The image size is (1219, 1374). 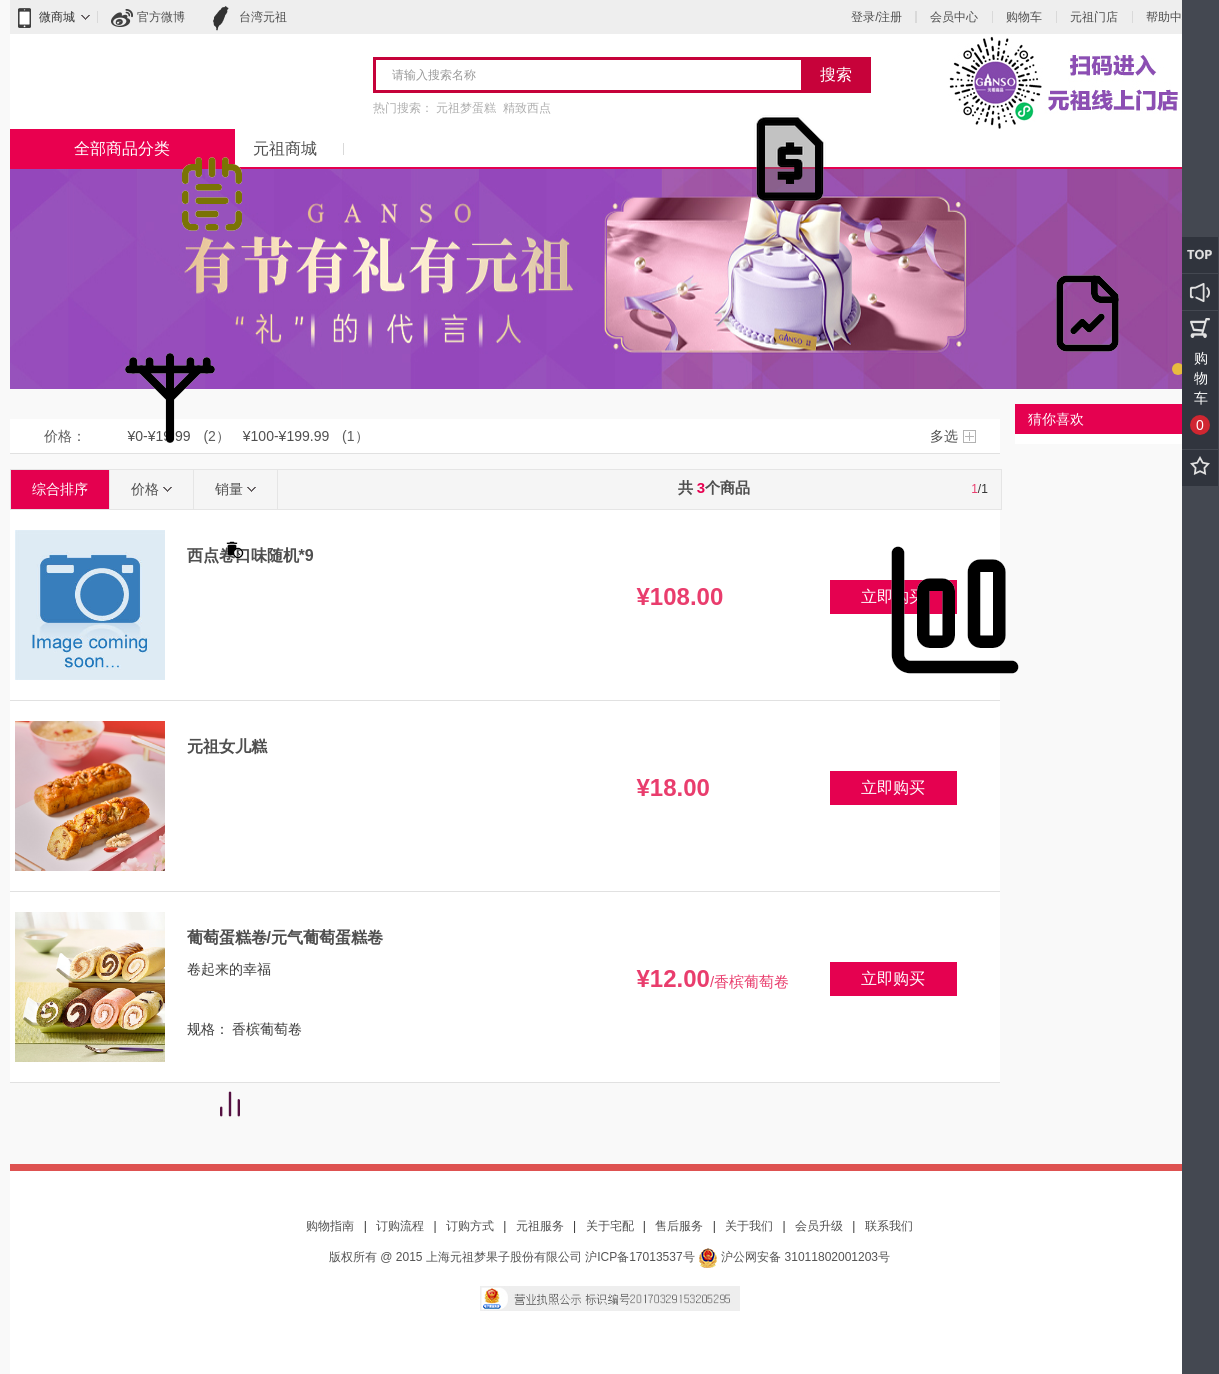 What do you see at coordinates (230, 1104) in the screenshot?
I see `view bar chart or statistics` at bounding box center [230, 1104].